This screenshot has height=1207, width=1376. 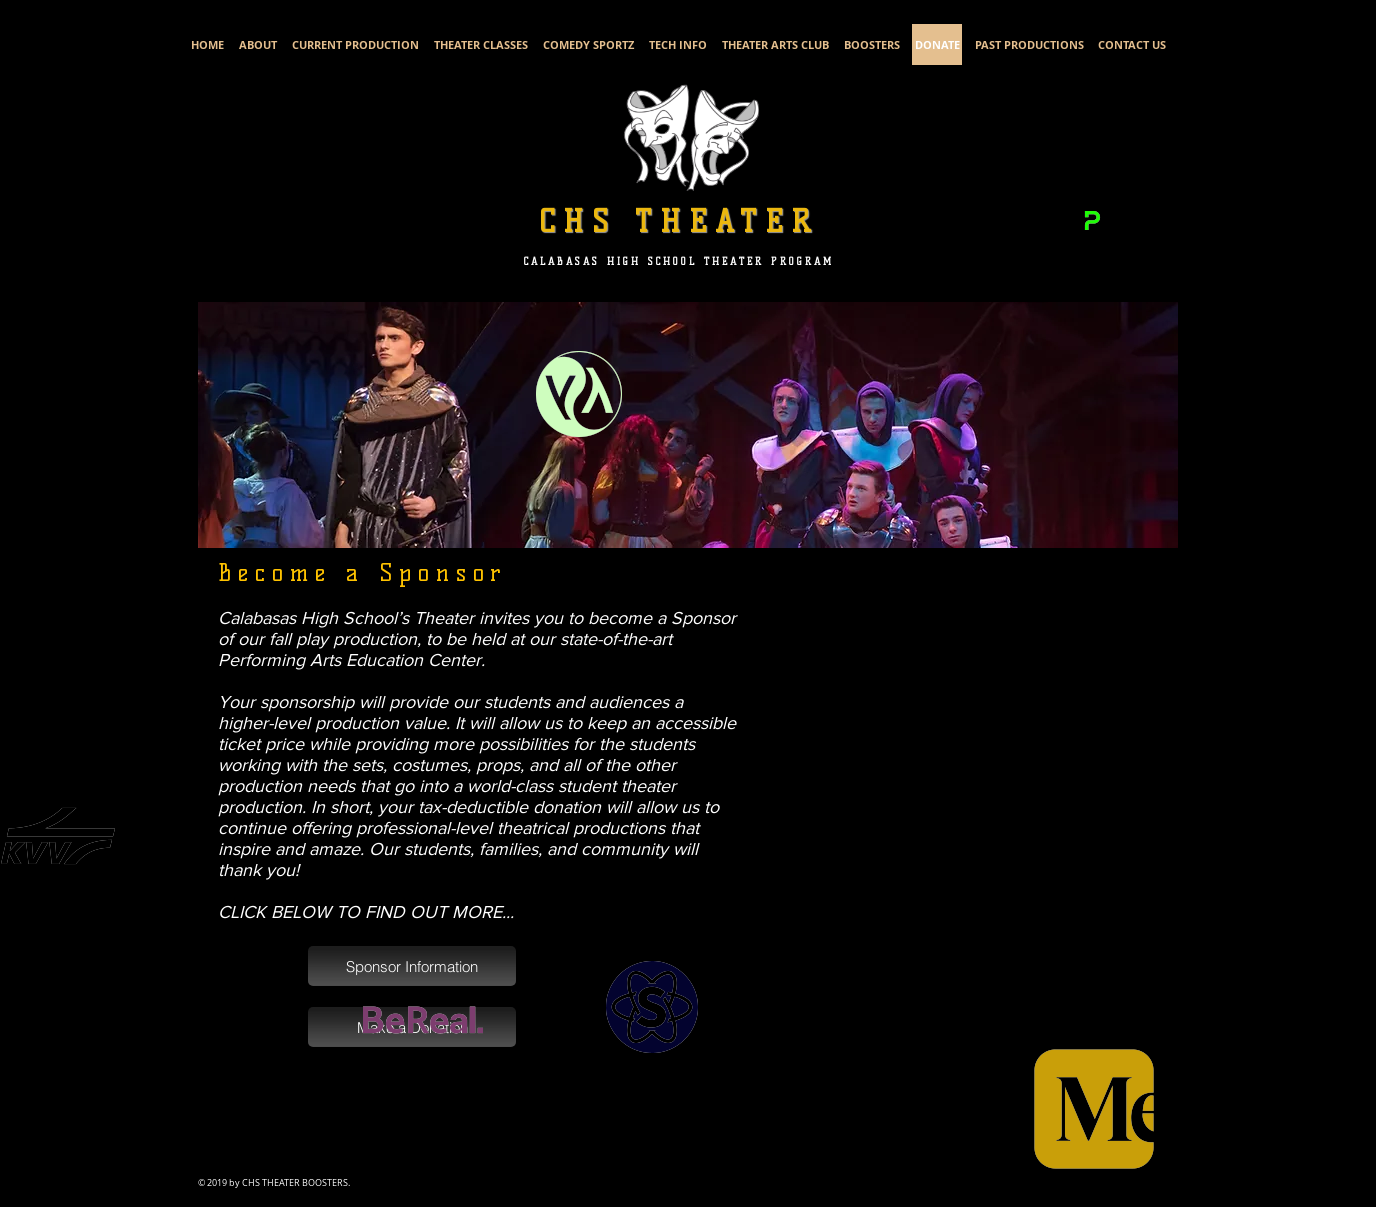 I want to click on indicates a project built with common lisp, so click(x=579, y=394).